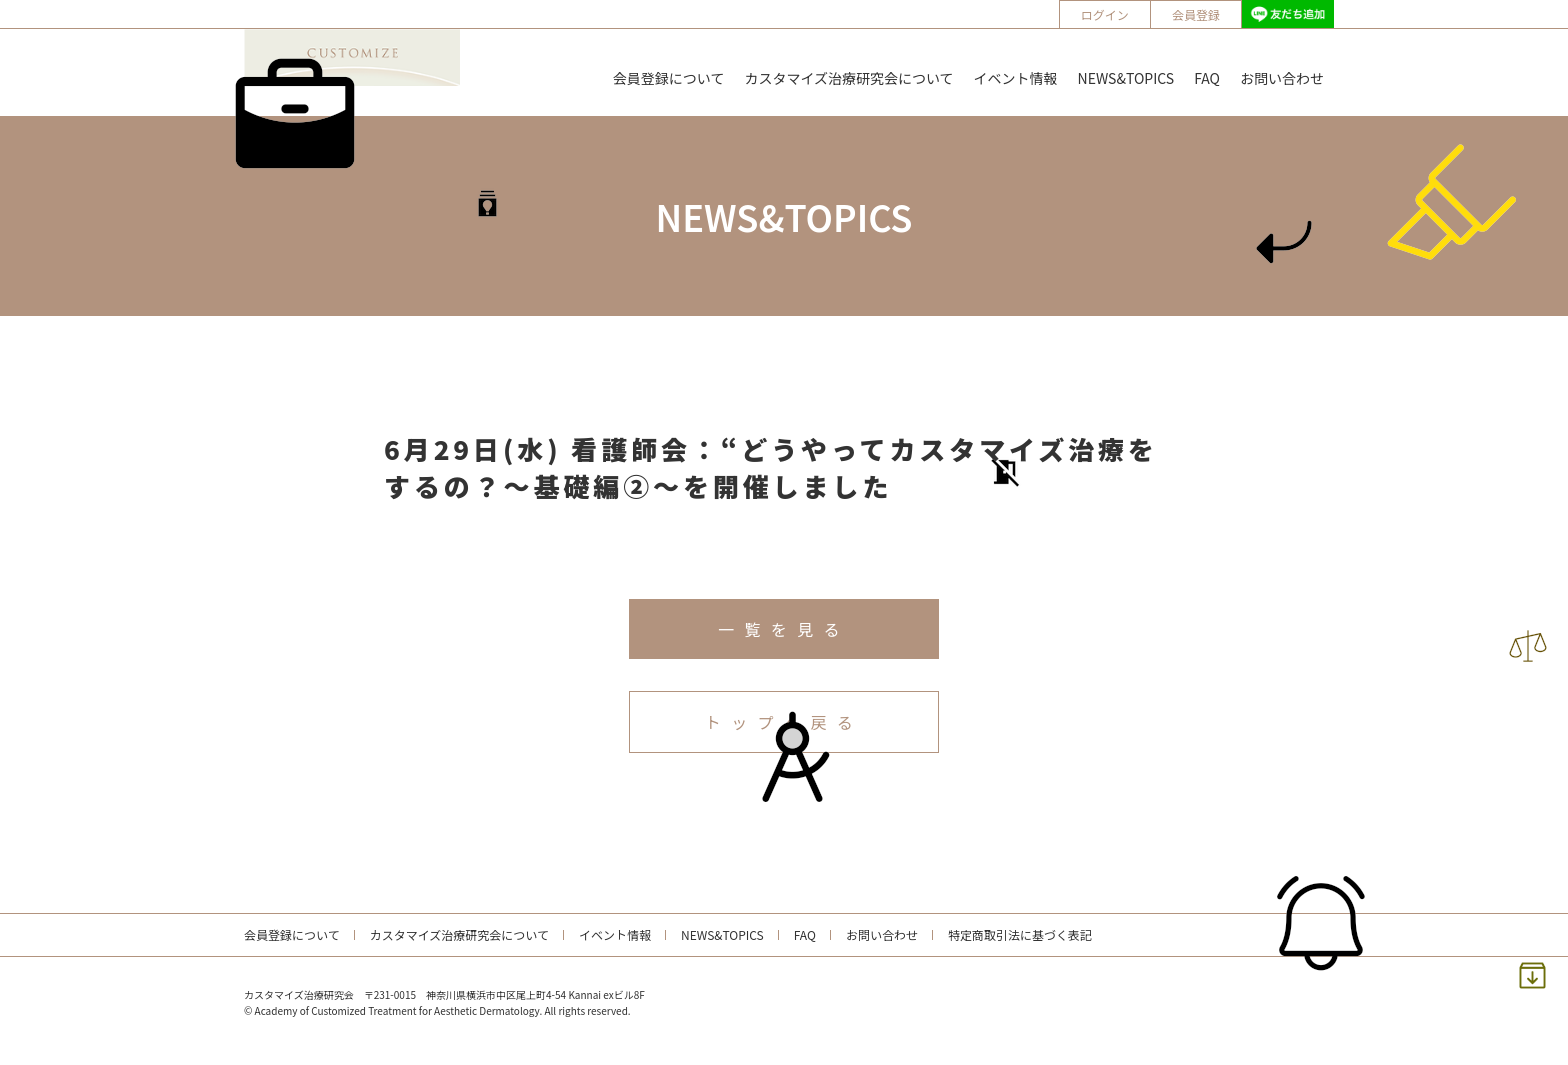 This screenshot has height=1065, width=1568. I want to click on reply to a message, so click(1284, 242).